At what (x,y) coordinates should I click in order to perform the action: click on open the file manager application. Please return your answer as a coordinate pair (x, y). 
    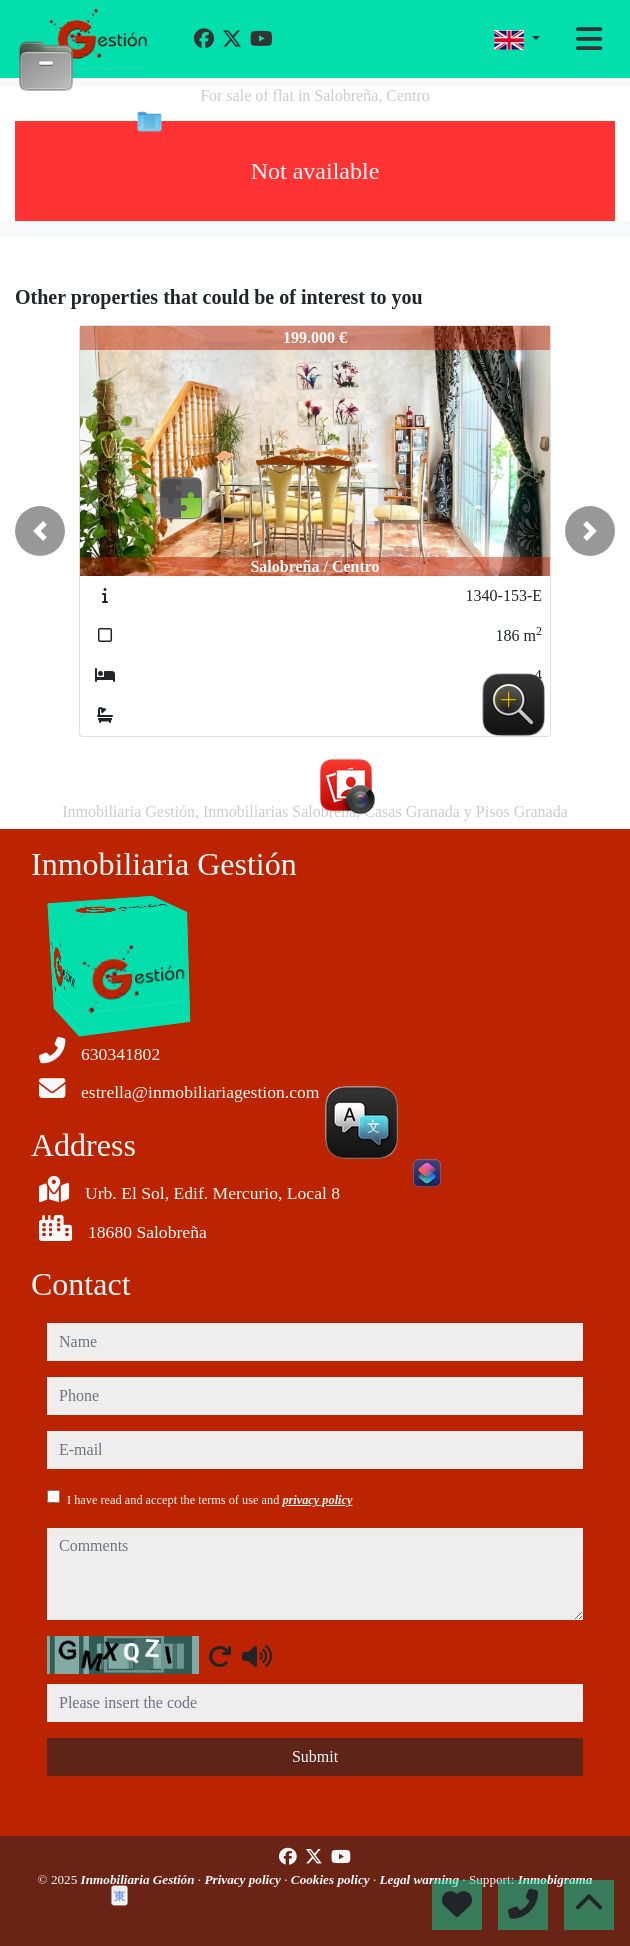
    Looking at the image, I should click on (46, 66).